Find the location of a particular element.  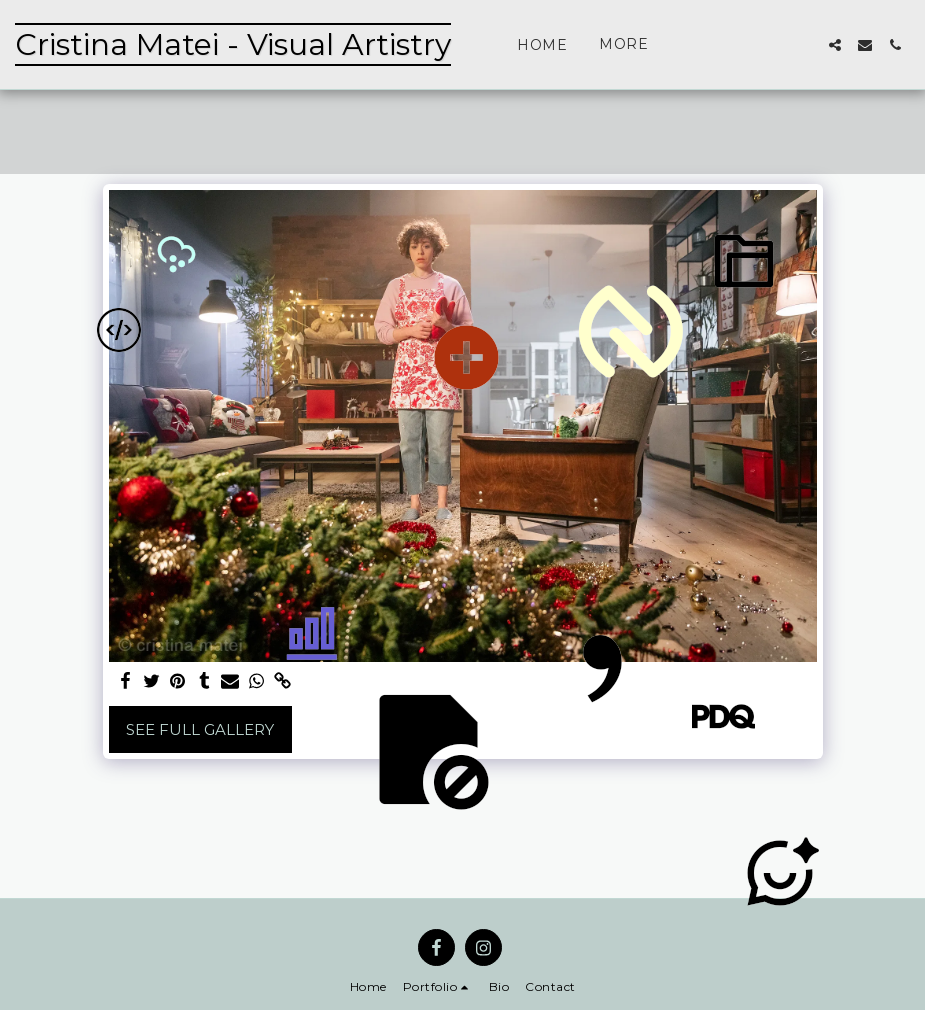

start a conversation with AI assistant is located at coordinates (780, 873).